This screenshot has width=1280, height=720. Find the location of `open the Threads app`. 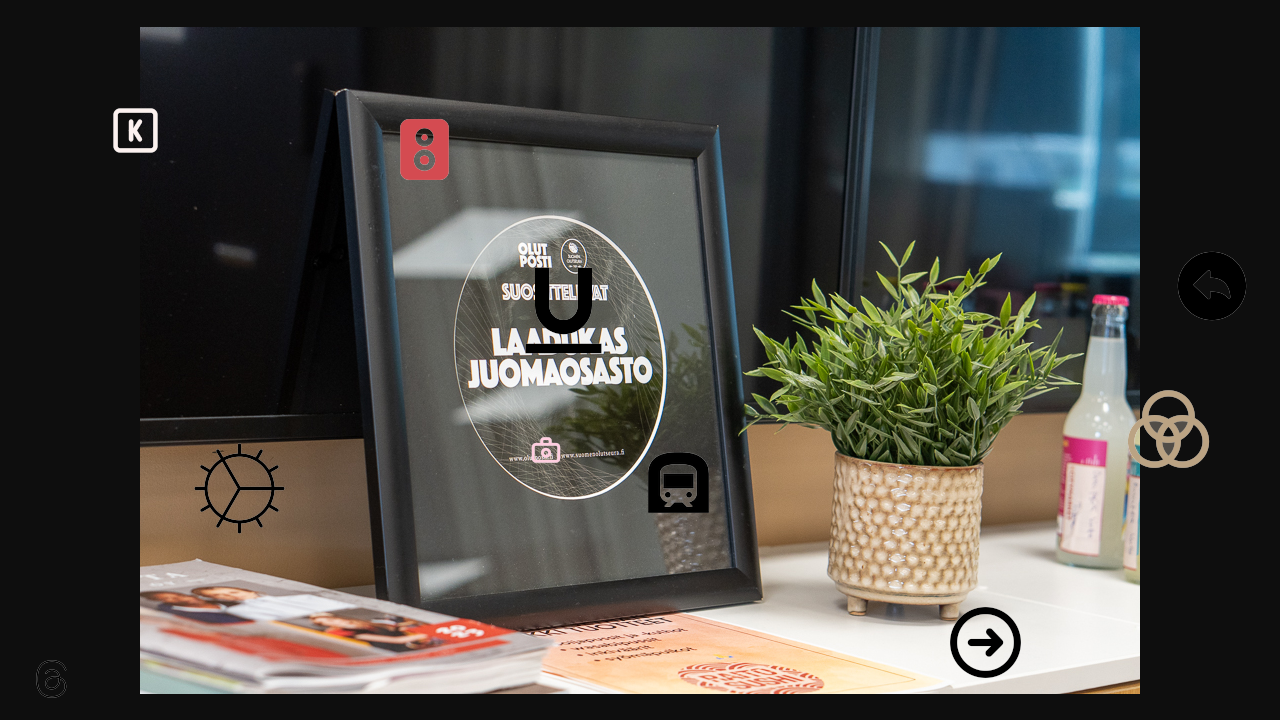

open the Threads app is located at coordinates (52, 679).